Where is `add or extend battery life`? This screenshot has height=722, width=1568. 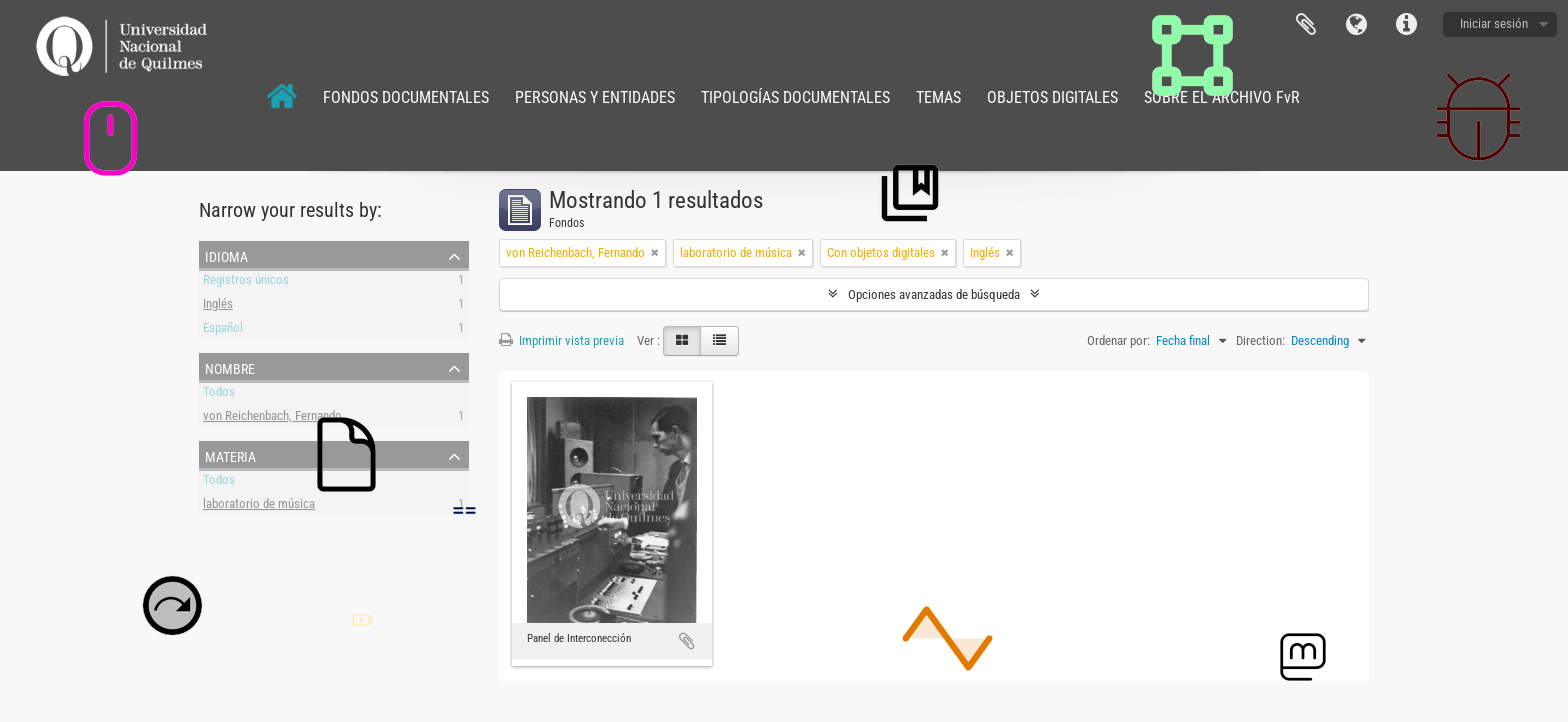
add or extend battery life is located at coordinates (362, 620).